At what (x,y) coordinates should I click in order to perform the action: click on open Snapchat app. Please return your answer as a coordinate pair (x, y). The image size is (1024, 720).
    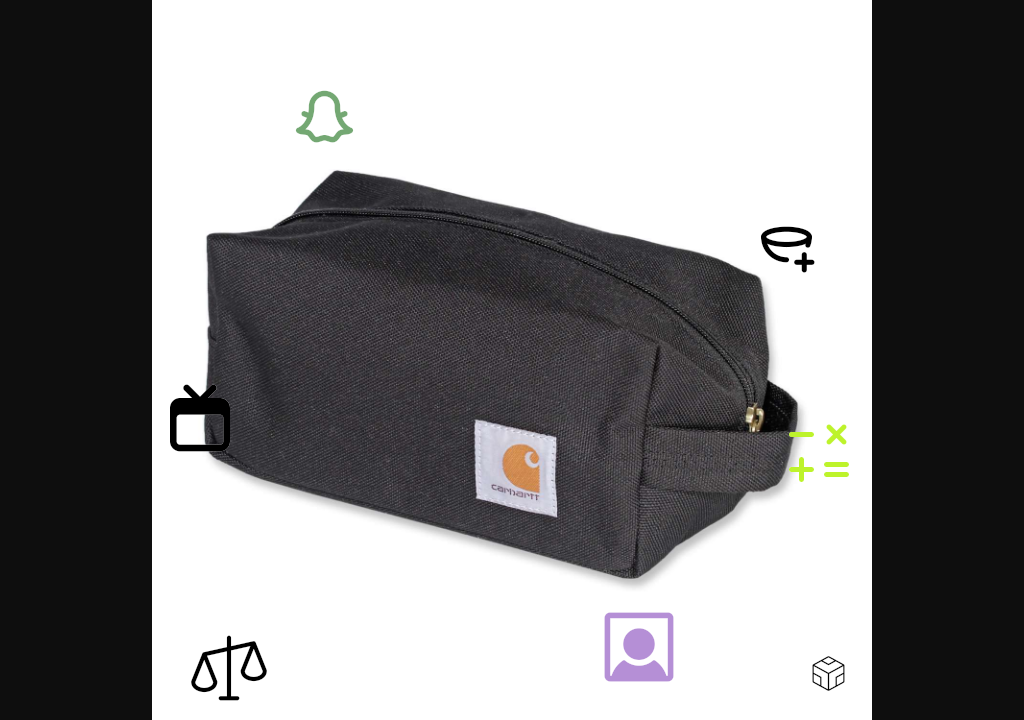
    Looking at the image, I should click on (324, 117).